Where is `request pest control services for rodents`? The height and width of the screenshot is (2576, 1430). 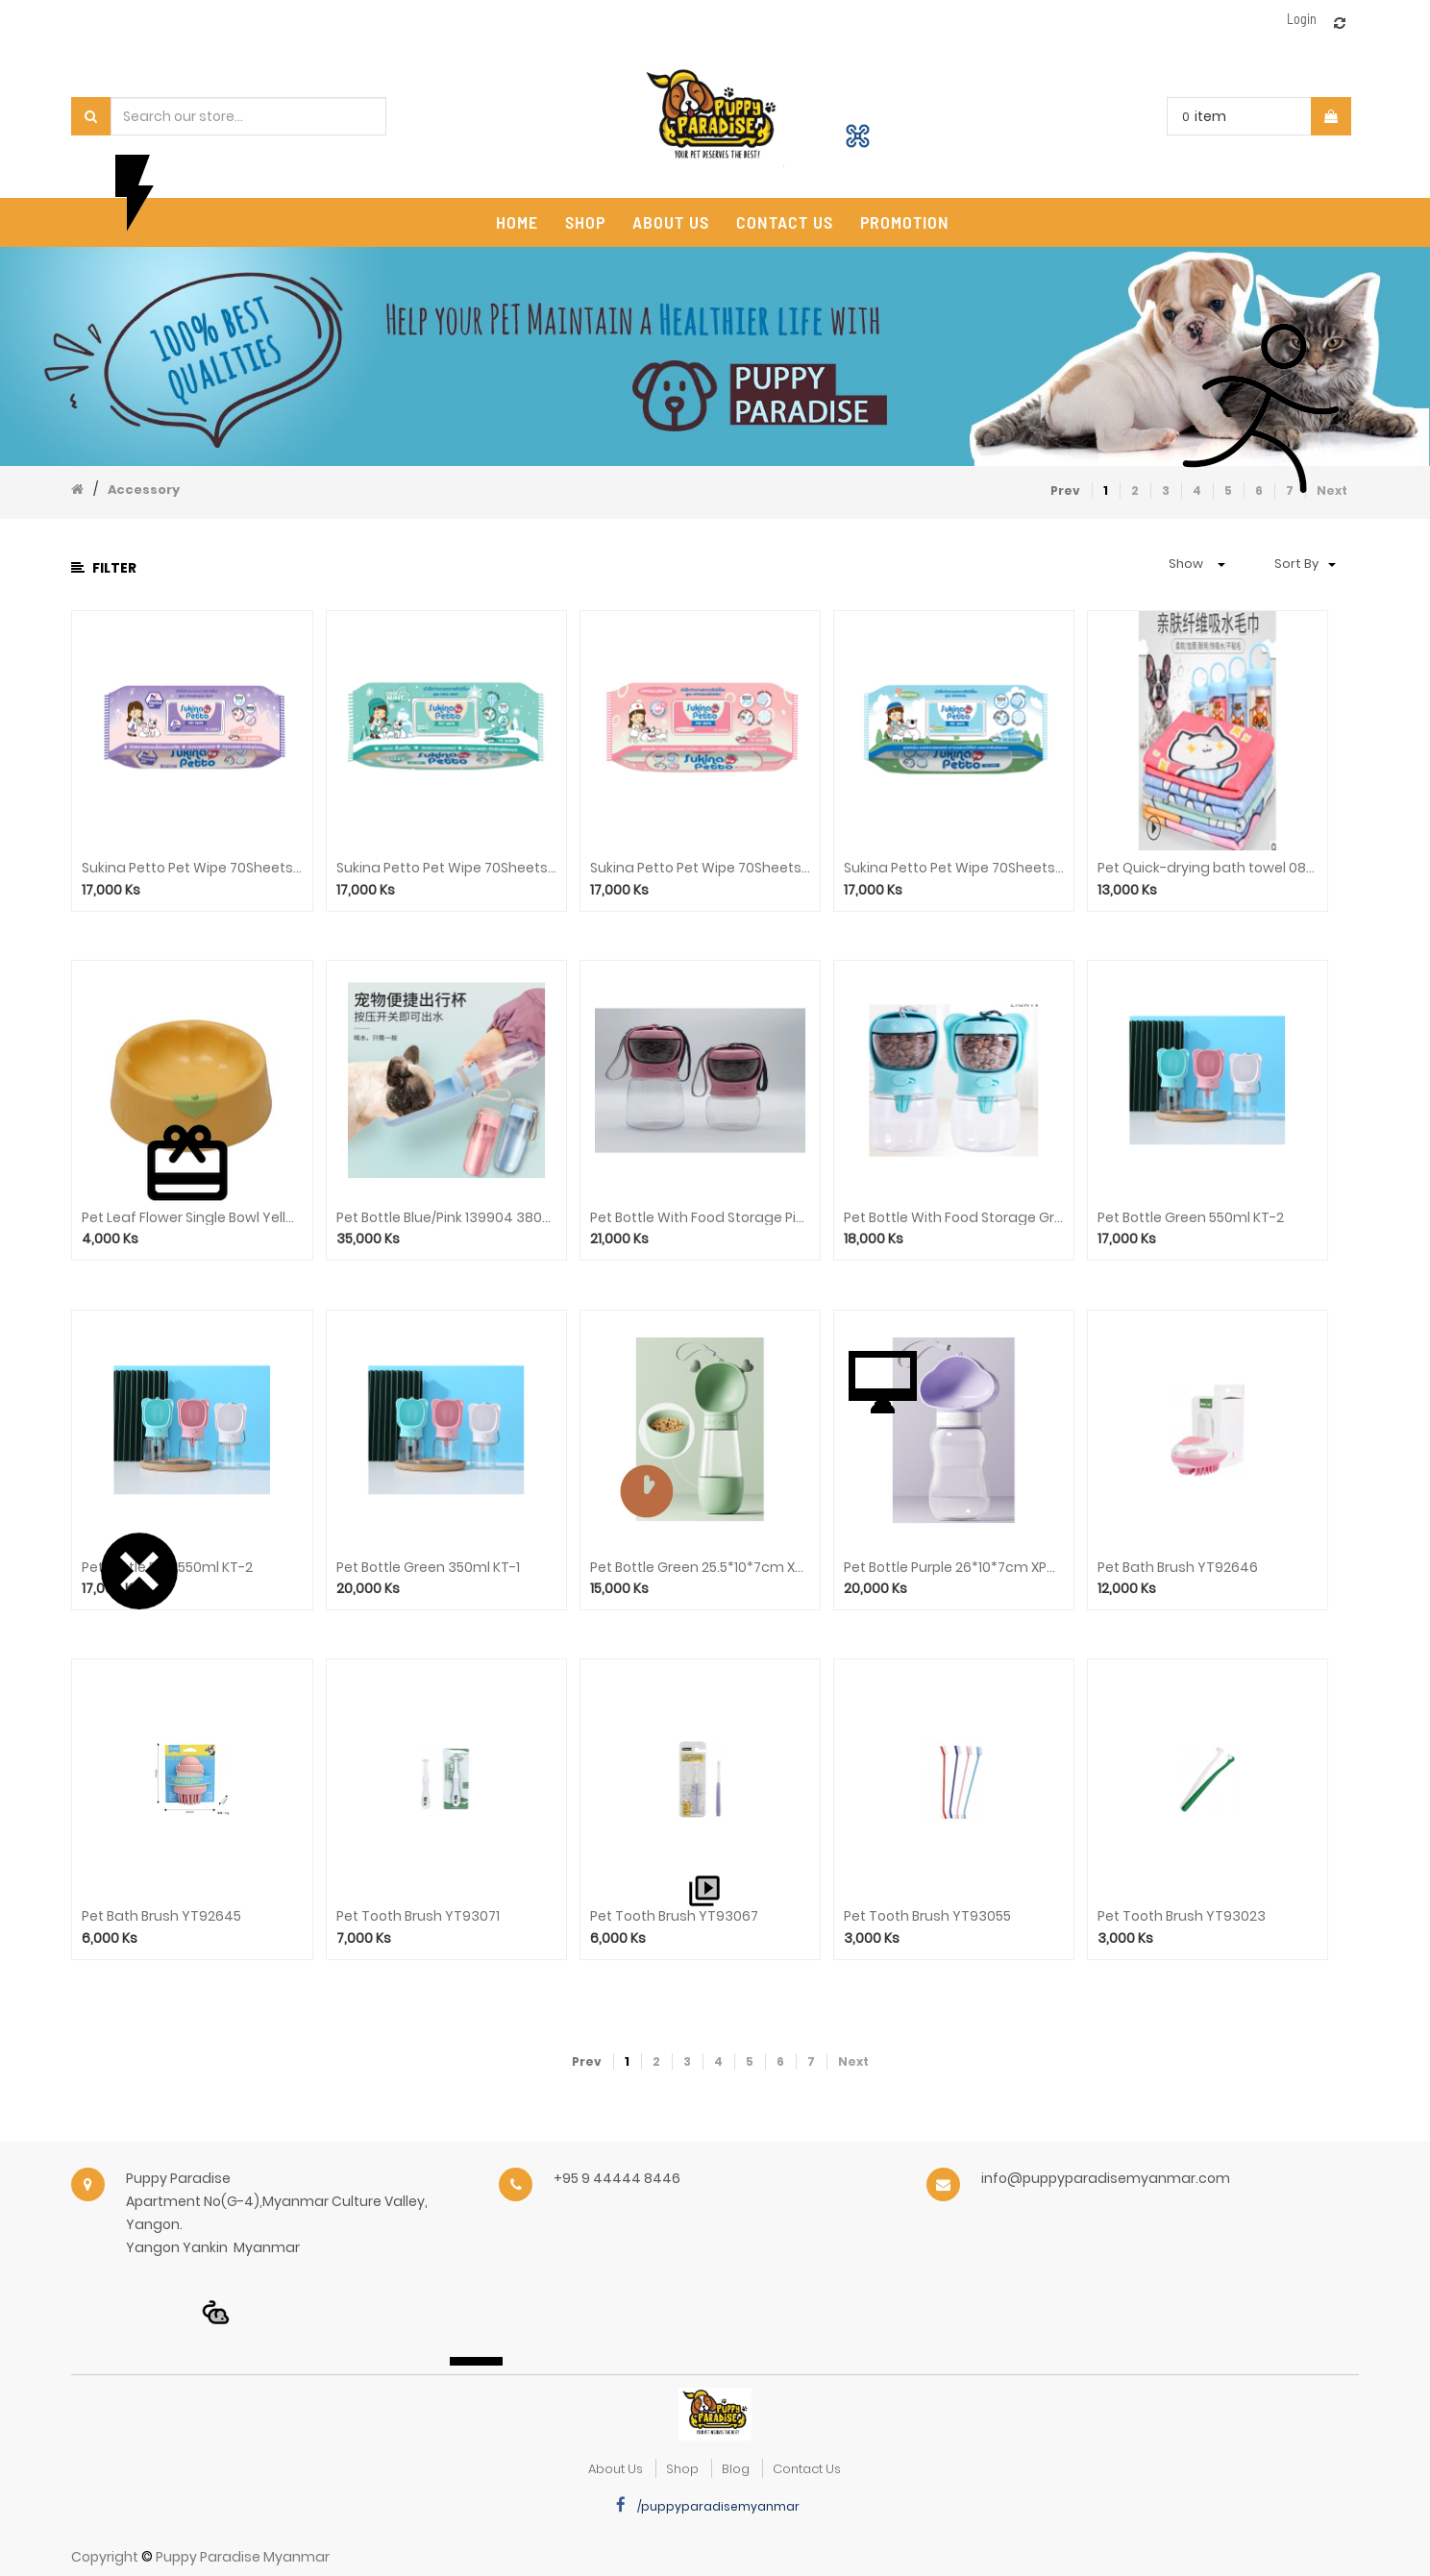
request pest control services for rodents is located at coordinates (215, 2312).